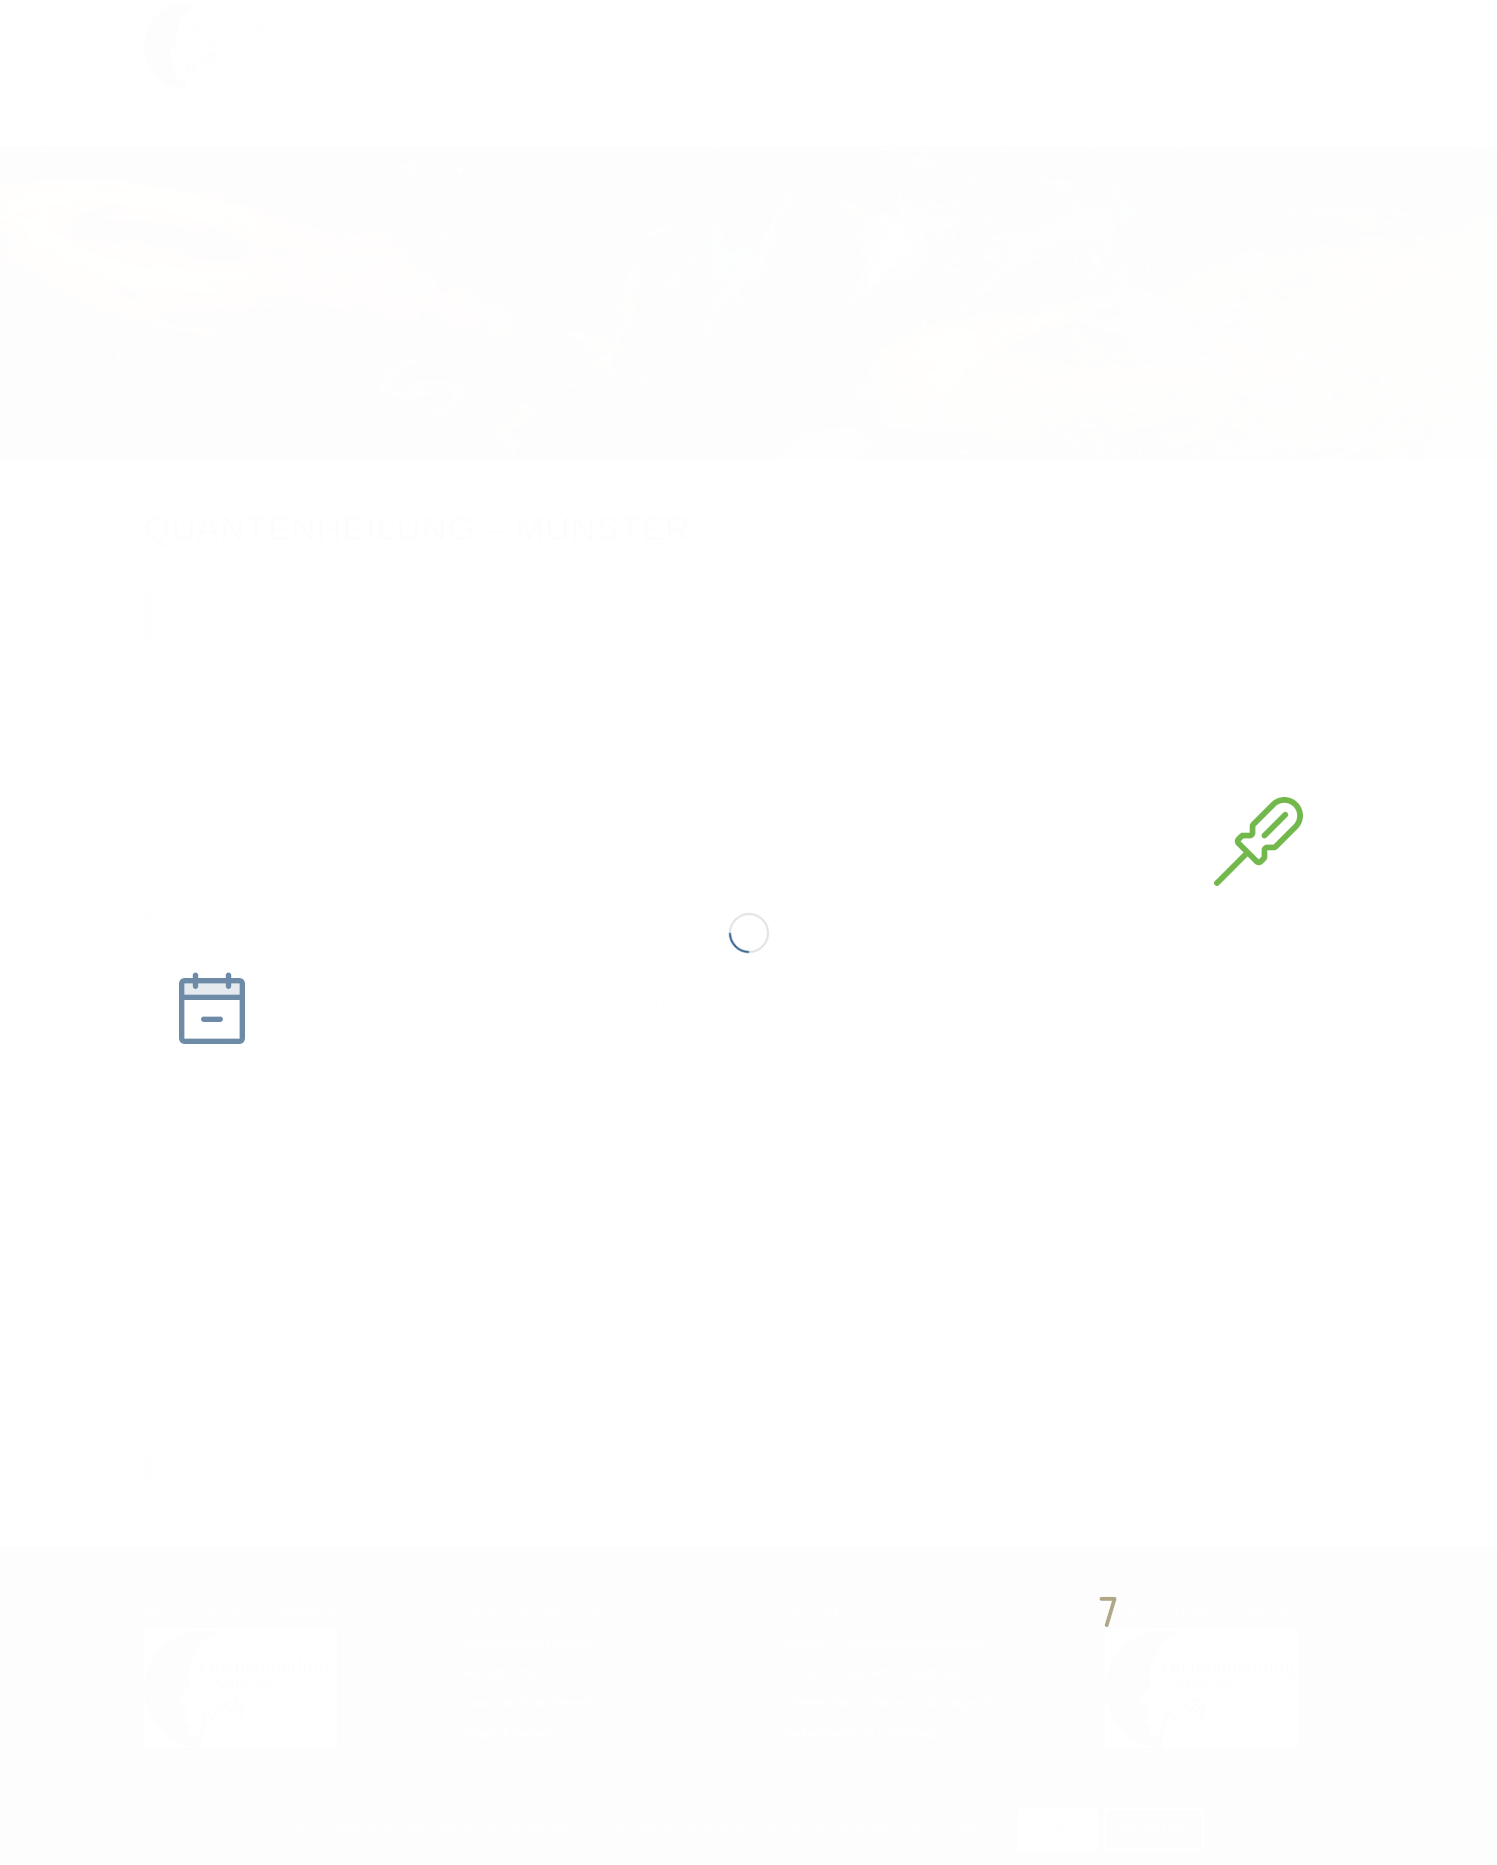 Image resolution: width=1497 pixels, height=1865 pixels. What do you see at coordinates (1258, 841) in the screenshot?
I see `access settings or configuration options` at bounding box center [1258, 841].